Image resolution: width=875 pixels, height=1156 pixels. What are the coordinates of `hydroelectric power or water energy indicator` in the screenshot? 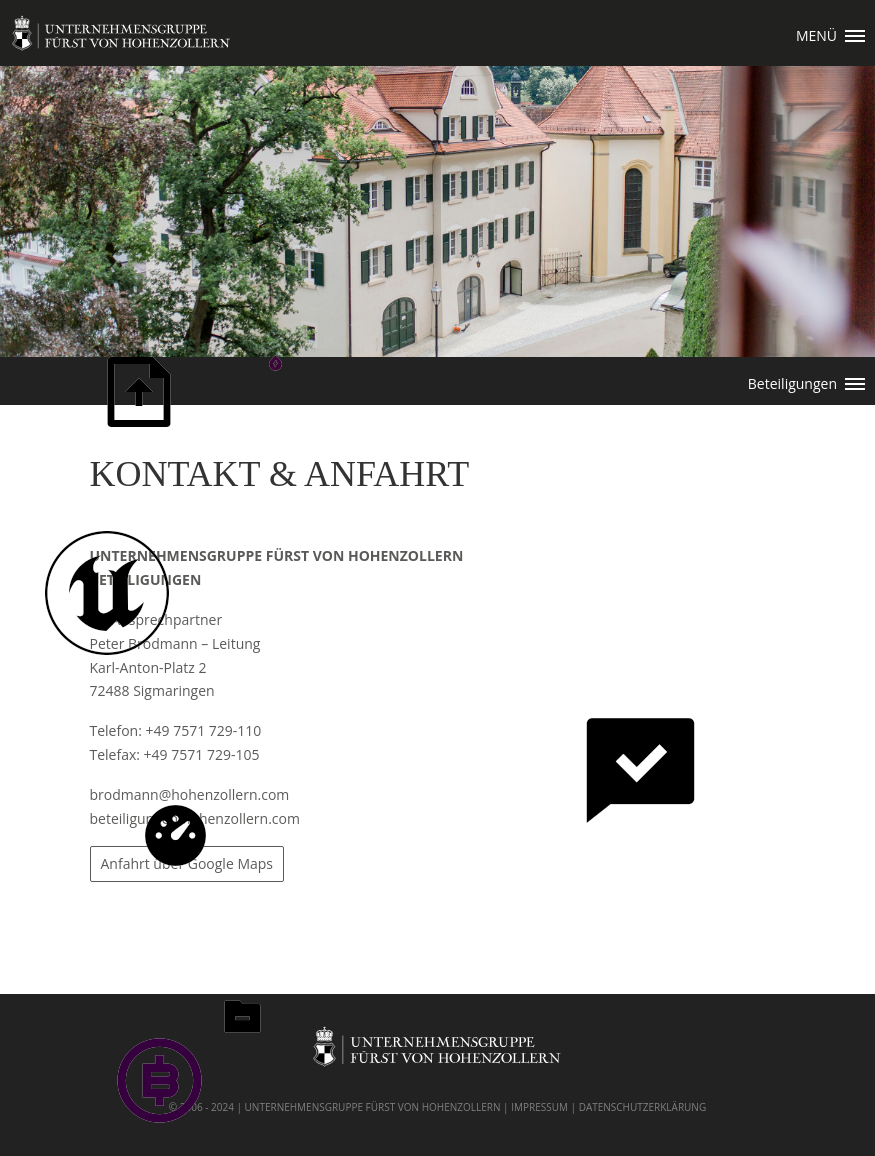 It's located at (275, 363).